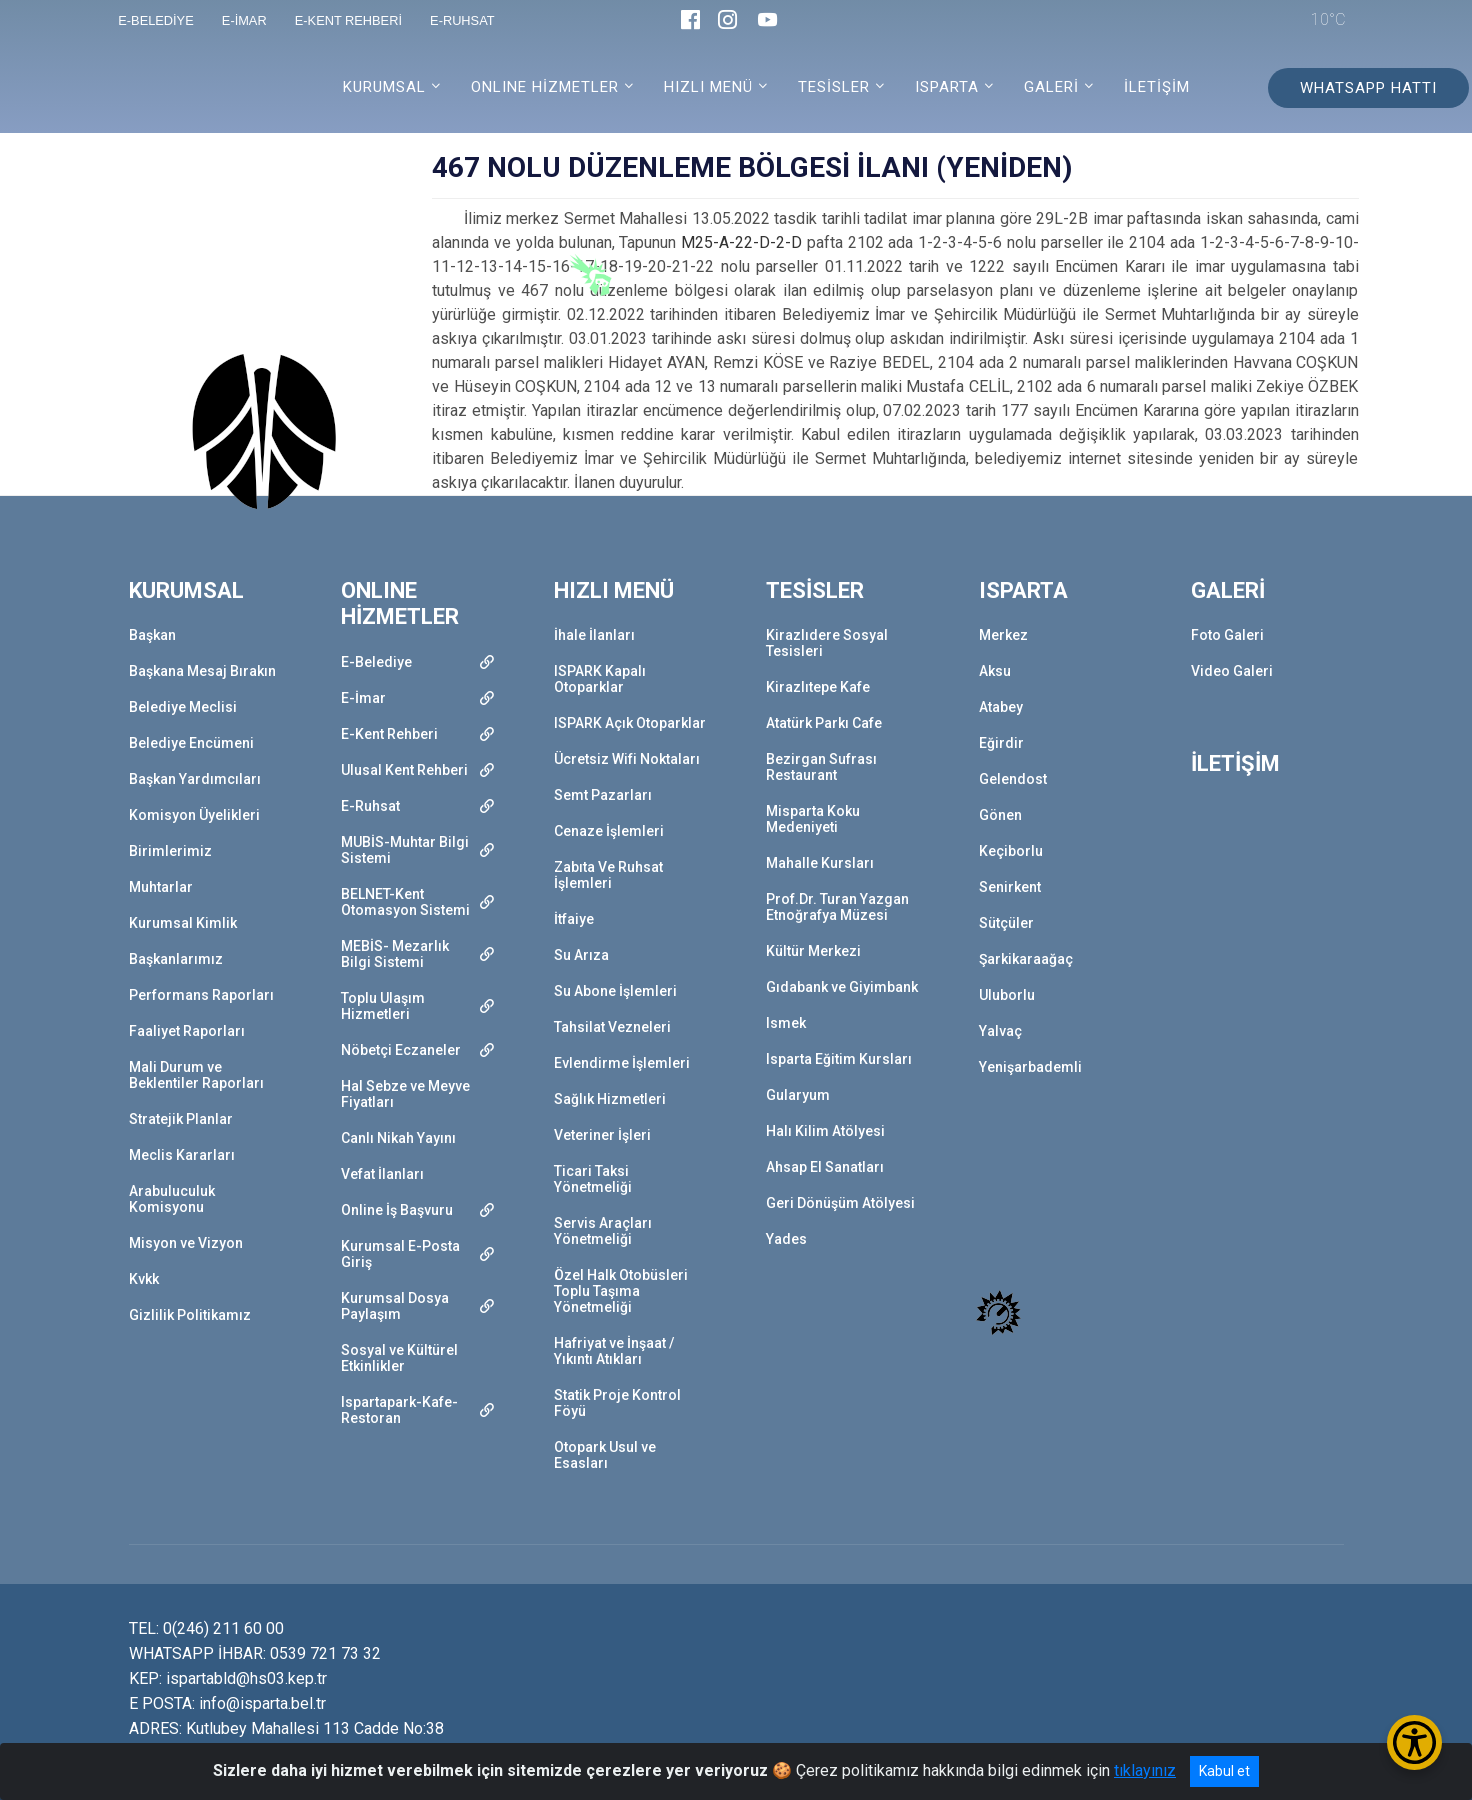  What do you see at coordinates (998, 1312) in the screenshot?
I see `access settings or configuration options` at bounding box center [998, 1312].